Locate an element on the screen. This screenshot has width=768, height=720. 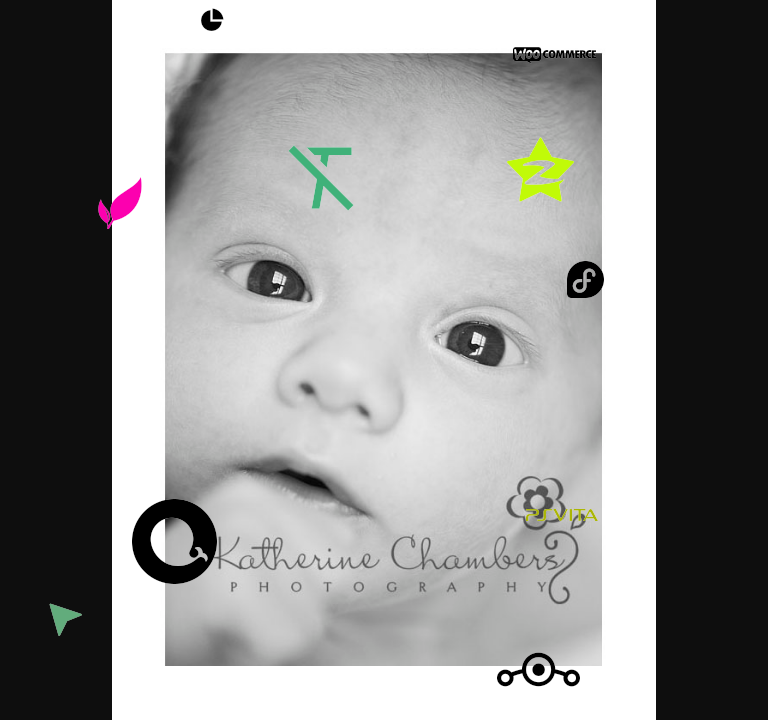
lineageos logo is located at coordinates (538, 669).